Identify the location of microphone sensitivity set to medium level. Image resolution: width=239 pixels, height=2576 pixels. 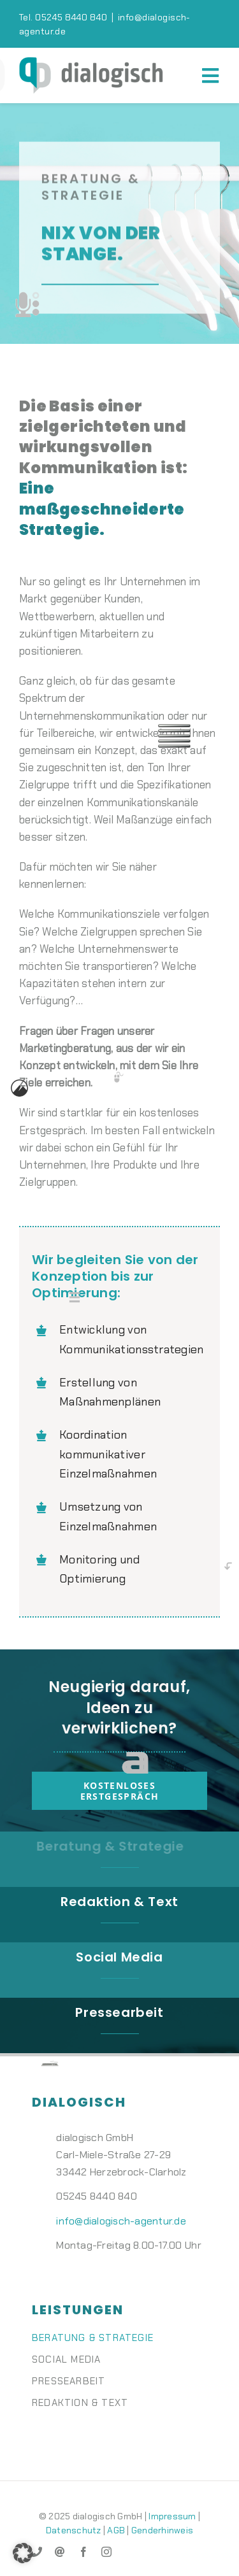
(27, 304).